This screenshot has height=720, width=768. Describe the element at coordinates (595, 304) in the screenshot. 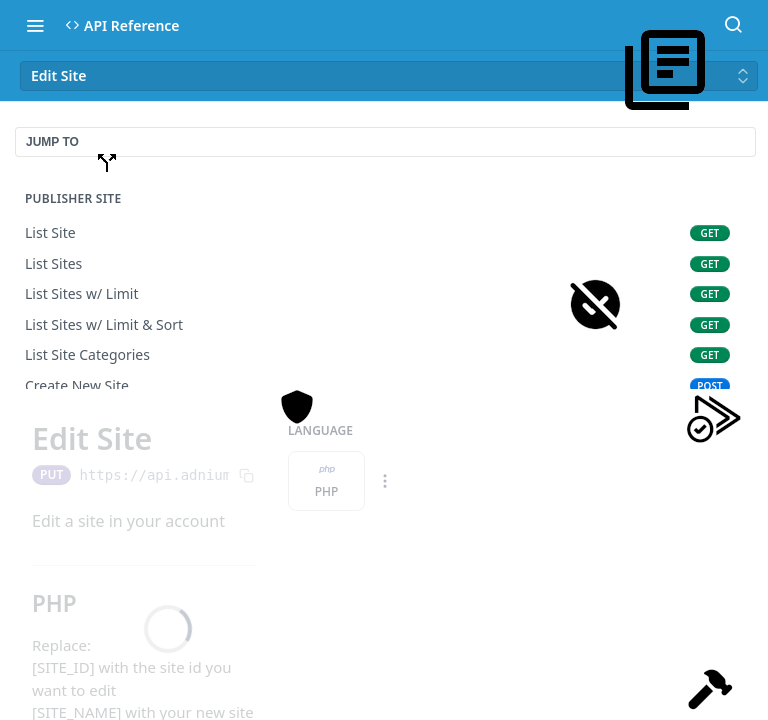

I see `indicates content is unpublished or hidden from public view` at that location.